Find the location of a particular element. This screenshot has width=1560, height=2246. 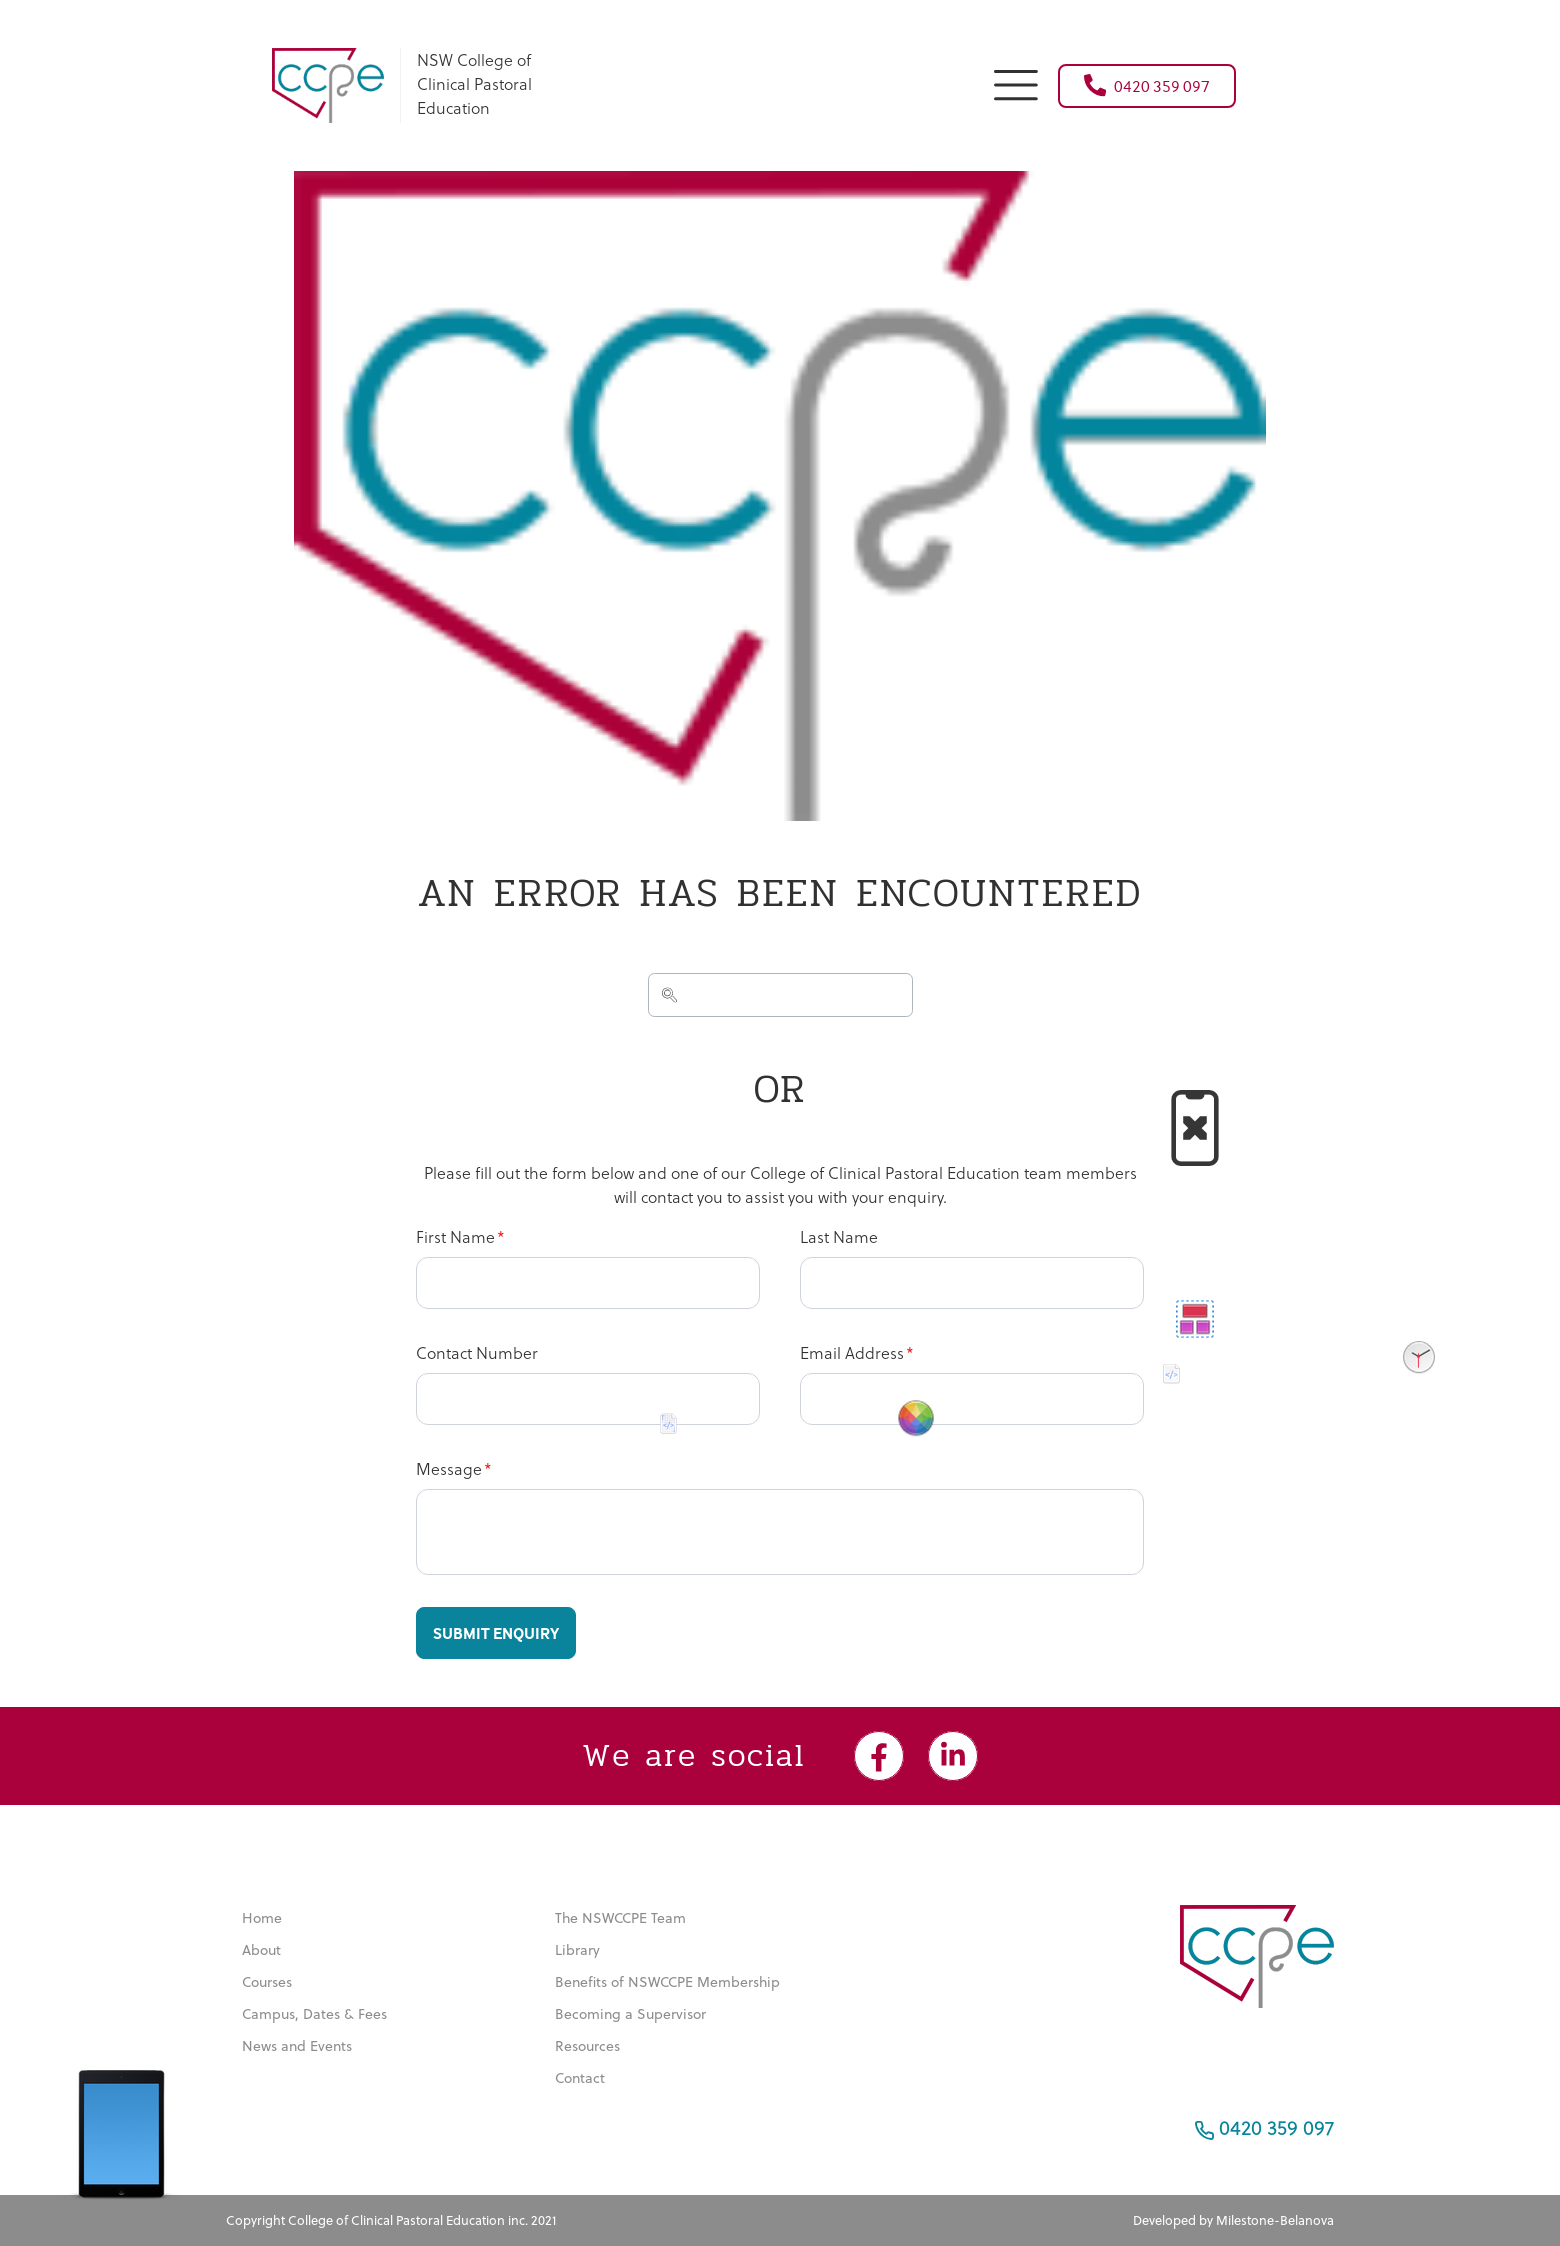

an HTML or web document file is located at coordinates (1171, 1373).